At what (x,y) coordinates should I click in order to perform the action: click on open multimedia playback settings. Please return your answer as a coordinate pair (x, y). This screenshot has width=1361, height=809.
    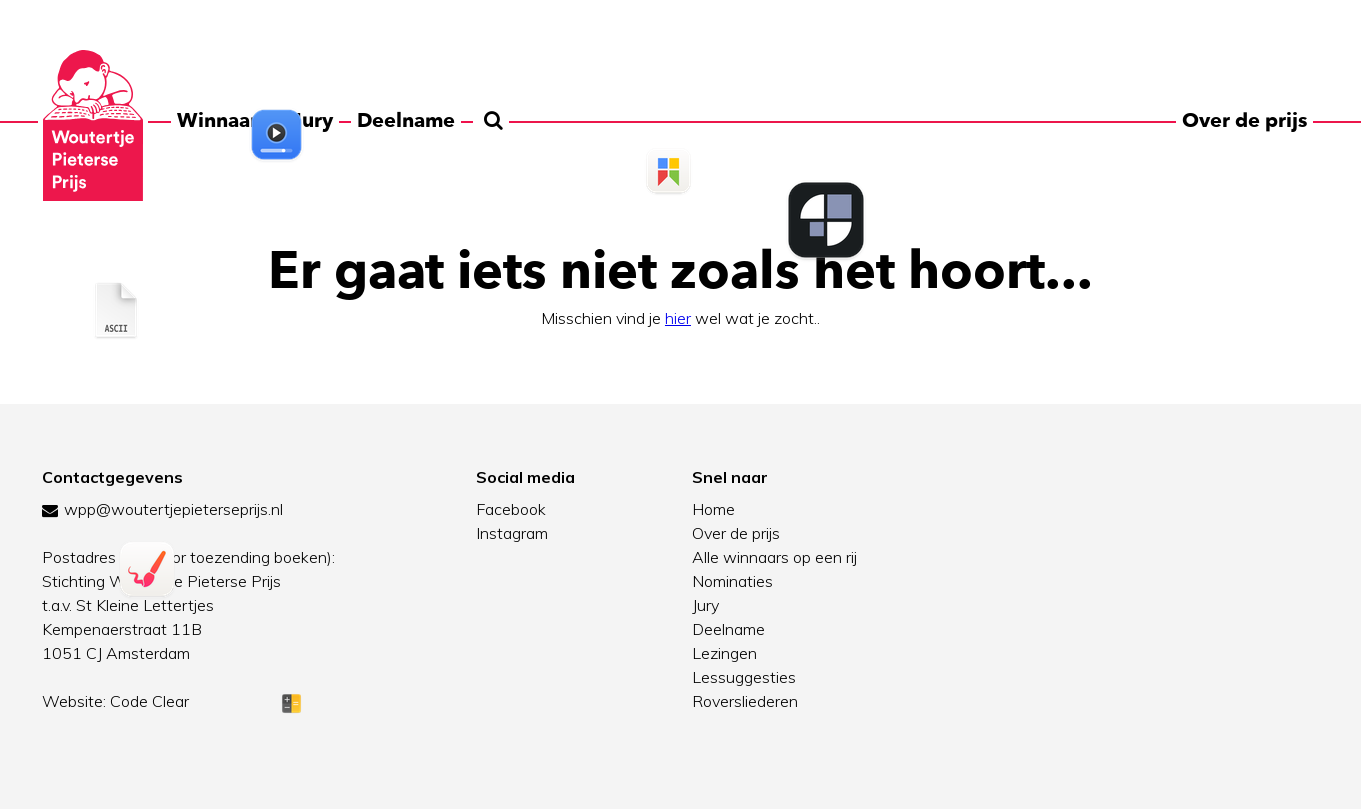
    Looking at the image, I should click on (276, 135).